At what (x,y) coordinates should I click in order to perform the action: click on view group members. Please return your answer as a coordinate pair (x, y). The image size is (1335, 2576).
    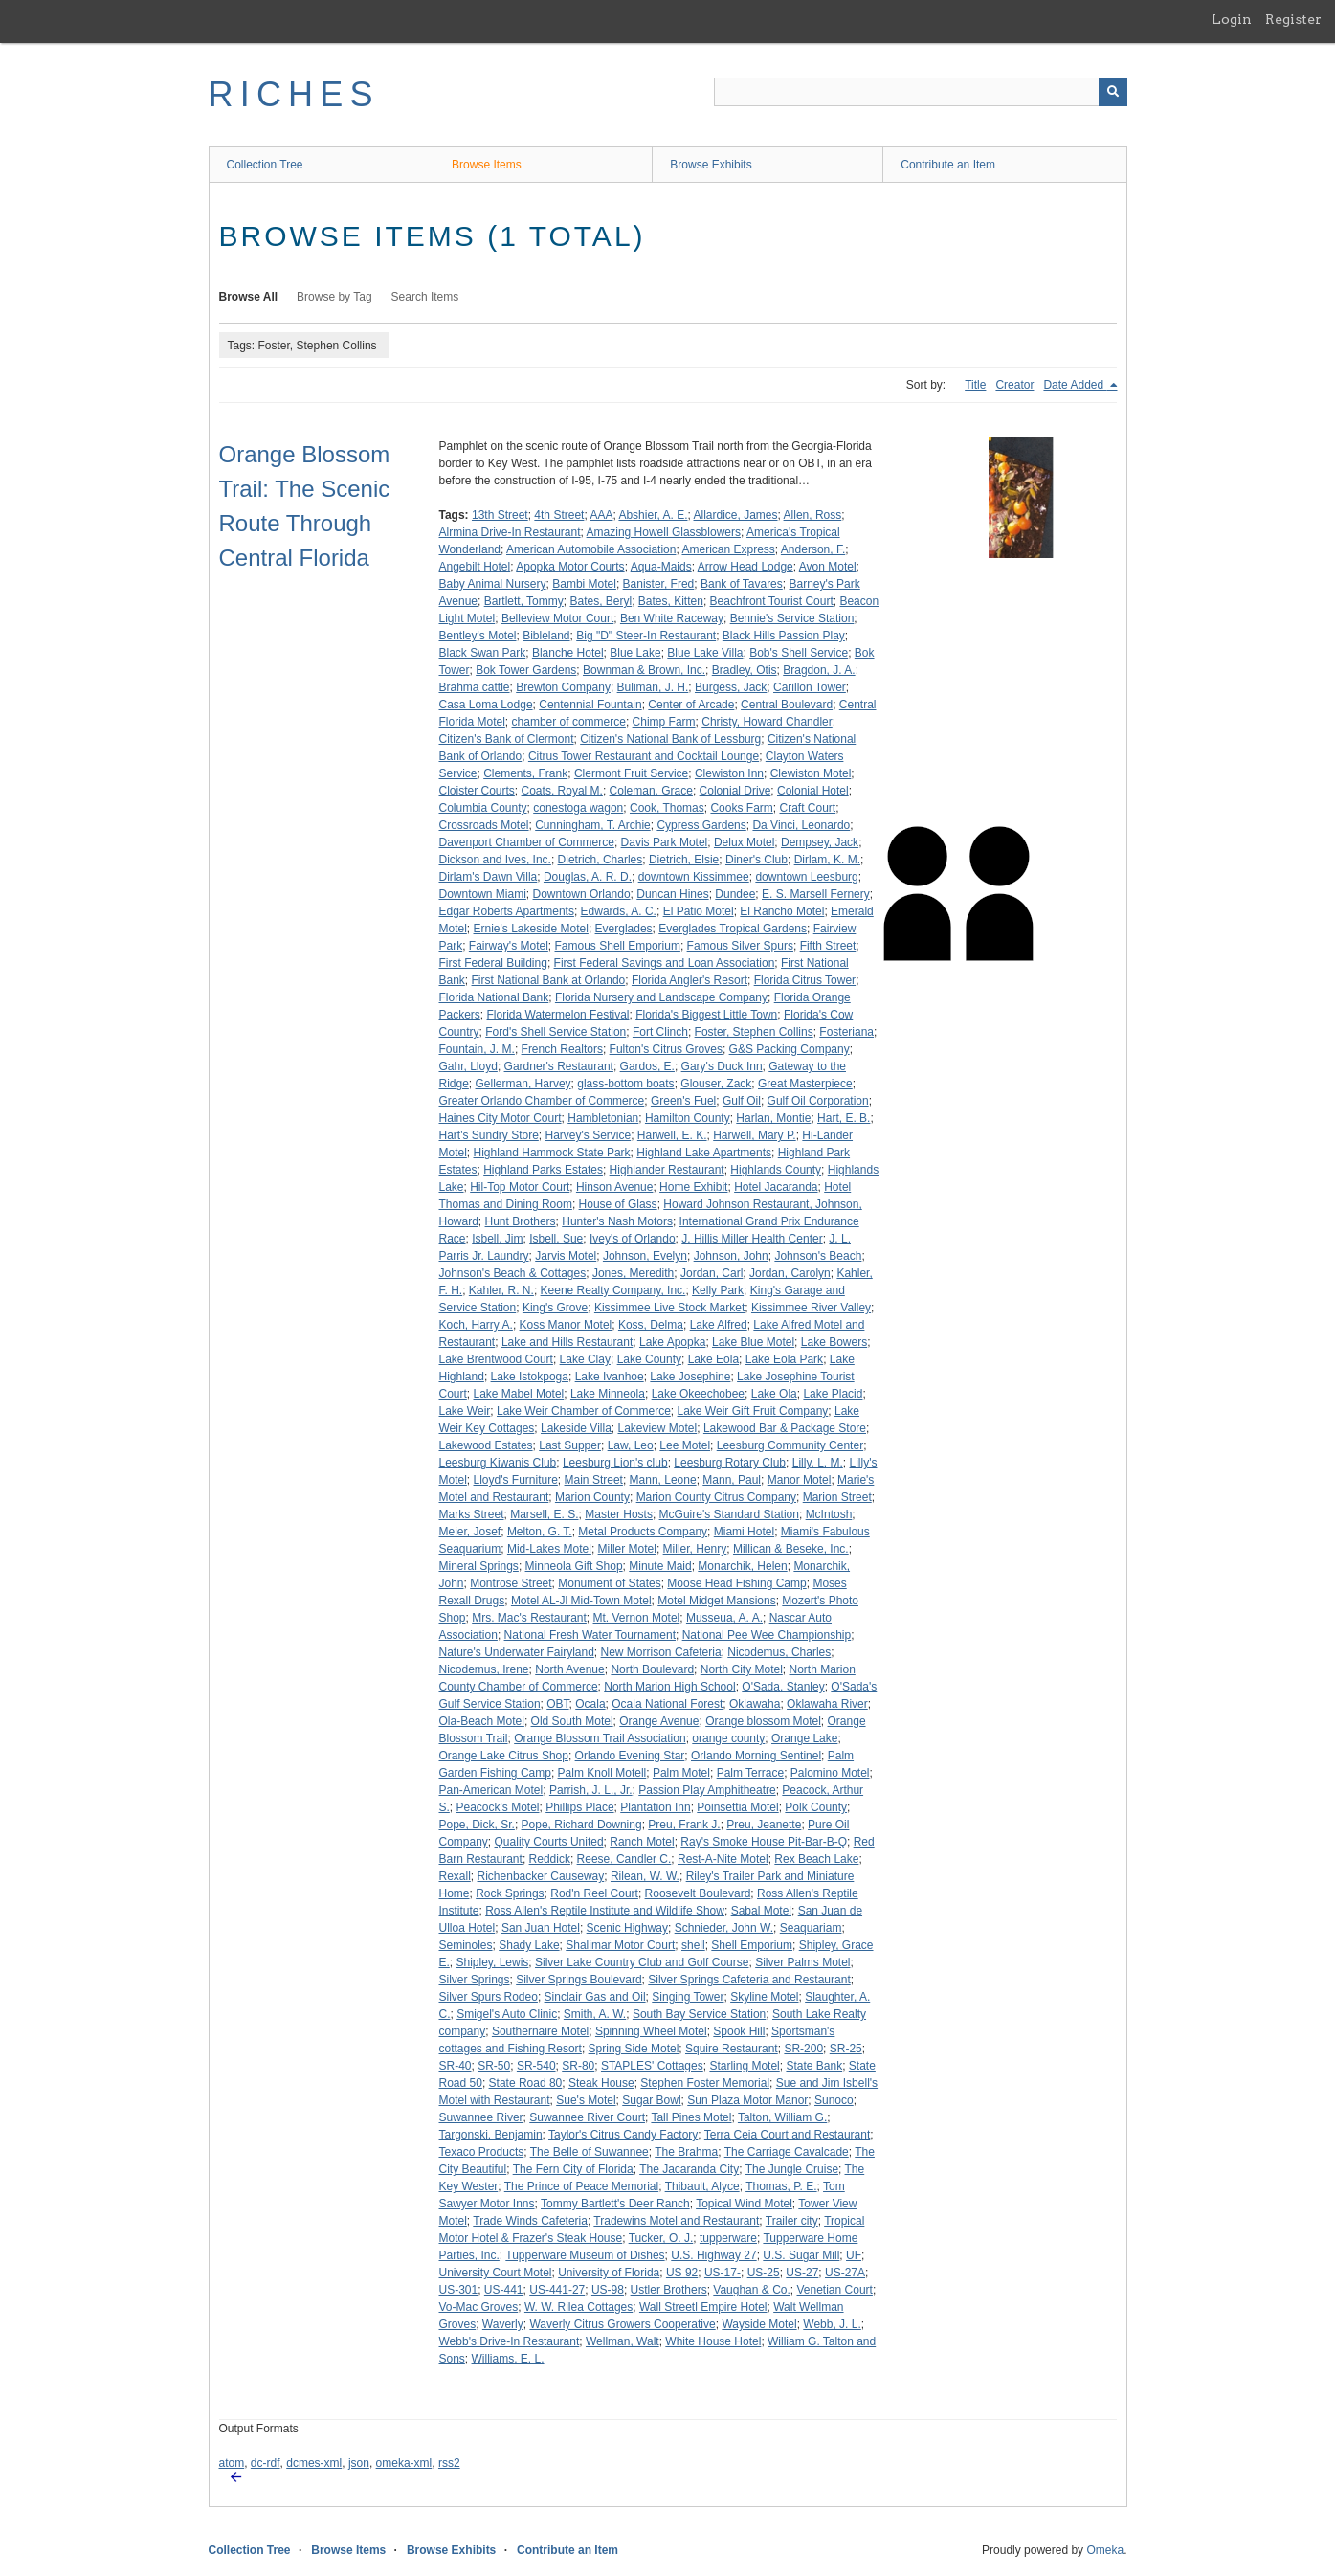
    Looking at the image, I should click on (958, 893).